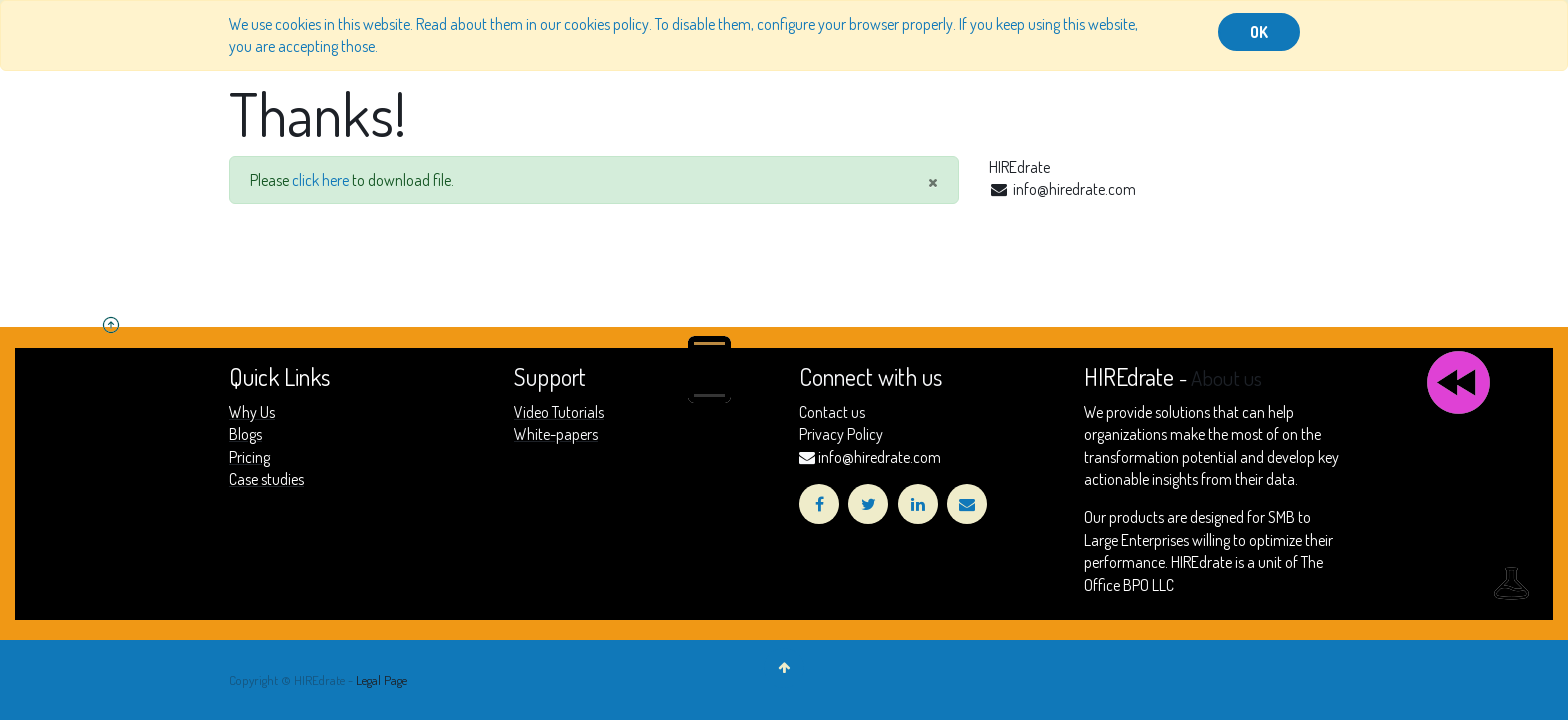 Image resolution: width=1568 pixels, height=720 pixels. What do you see at coordinates (111, 325) in the screenshot?
I see `scroll to top of page` at bounding box center [111, 325].